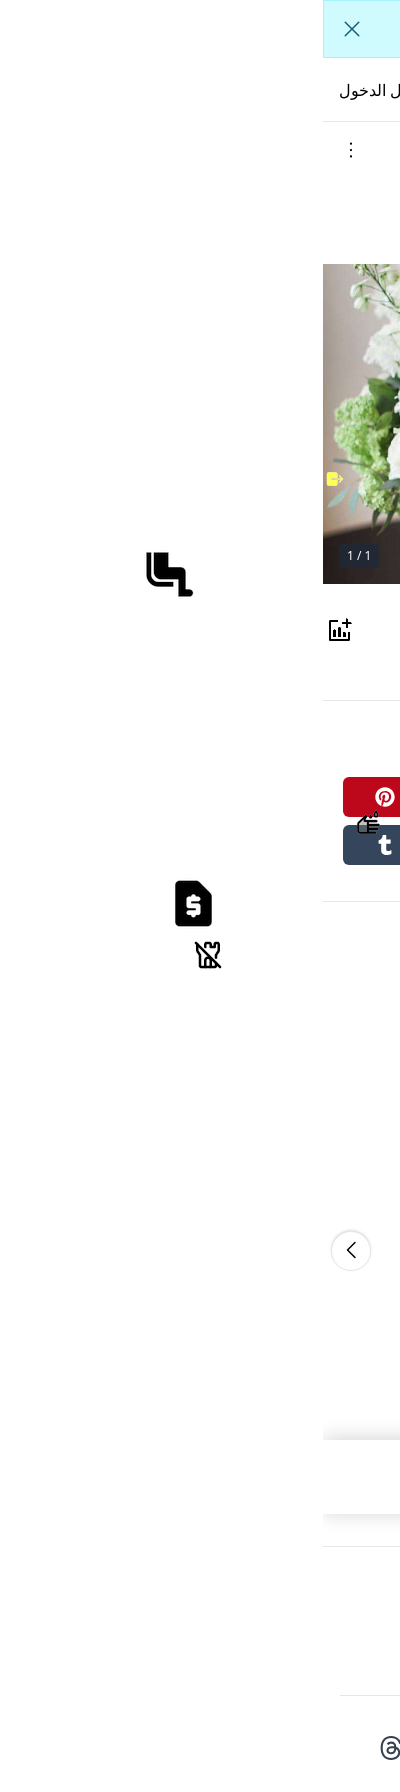 This screenshot has width=400, height=1792. Describe the element at coordinates (168, 574) in the screenshot. I see `standard legroom seat selection` at that location.